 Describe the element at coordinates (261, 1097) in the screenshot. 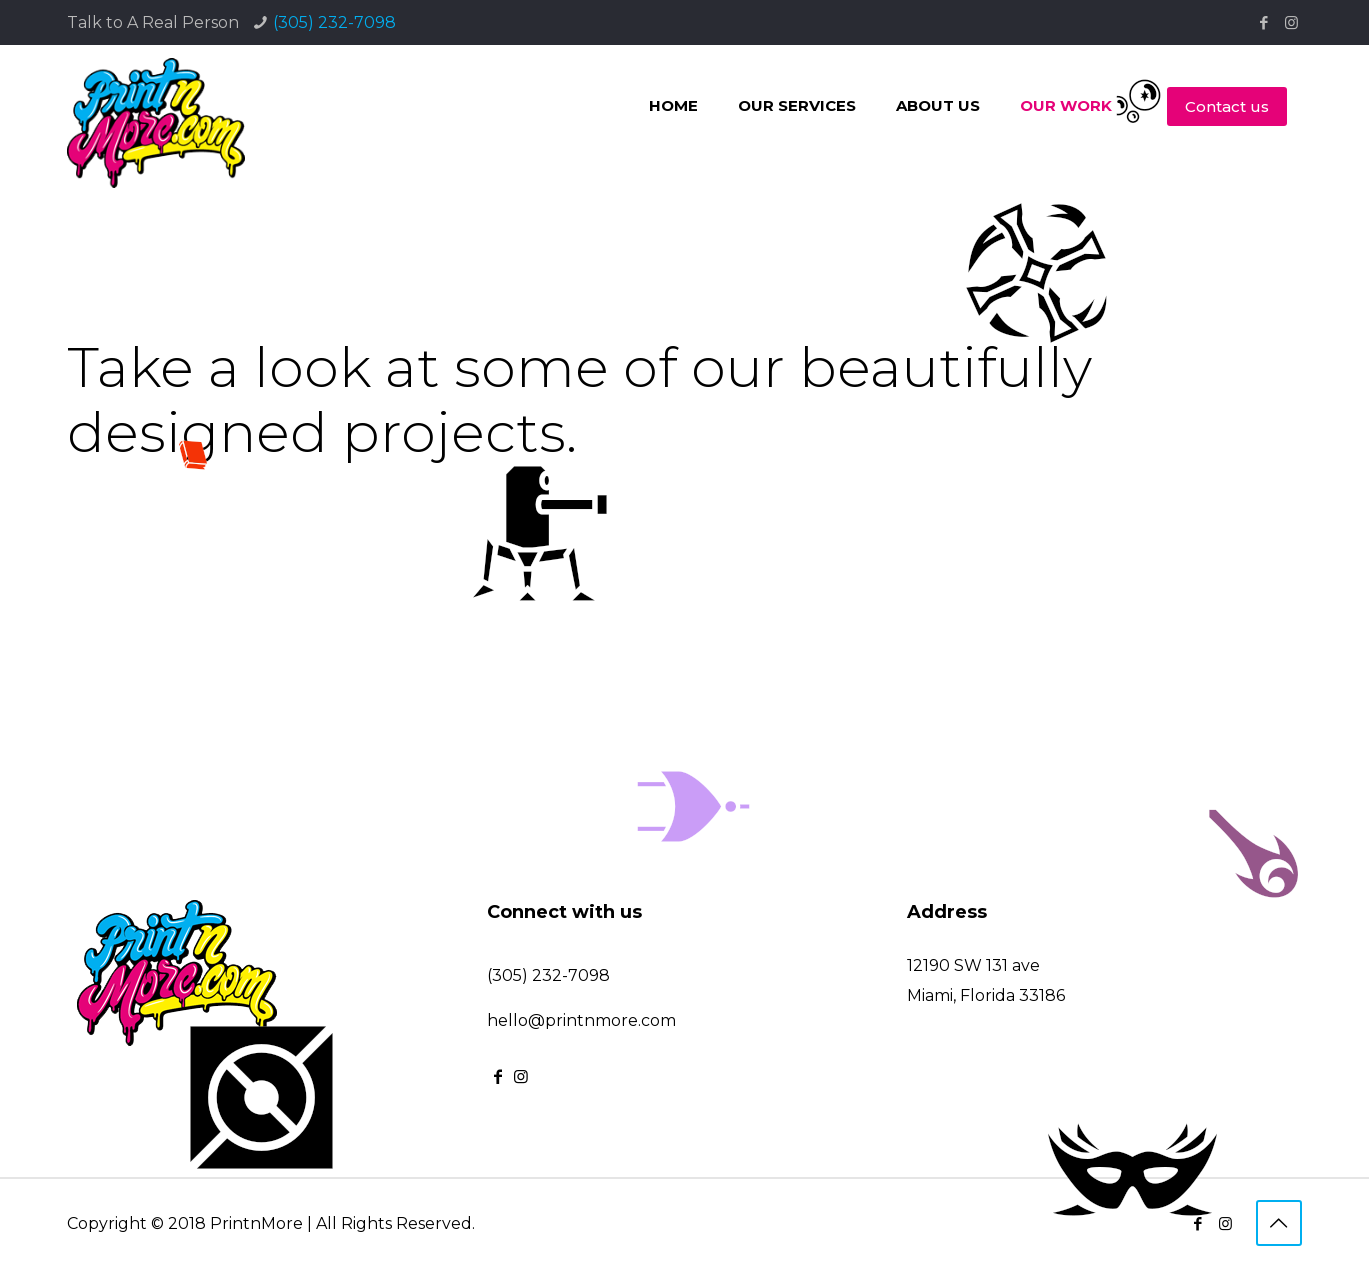

I see `access game settings or options menu` at that location.